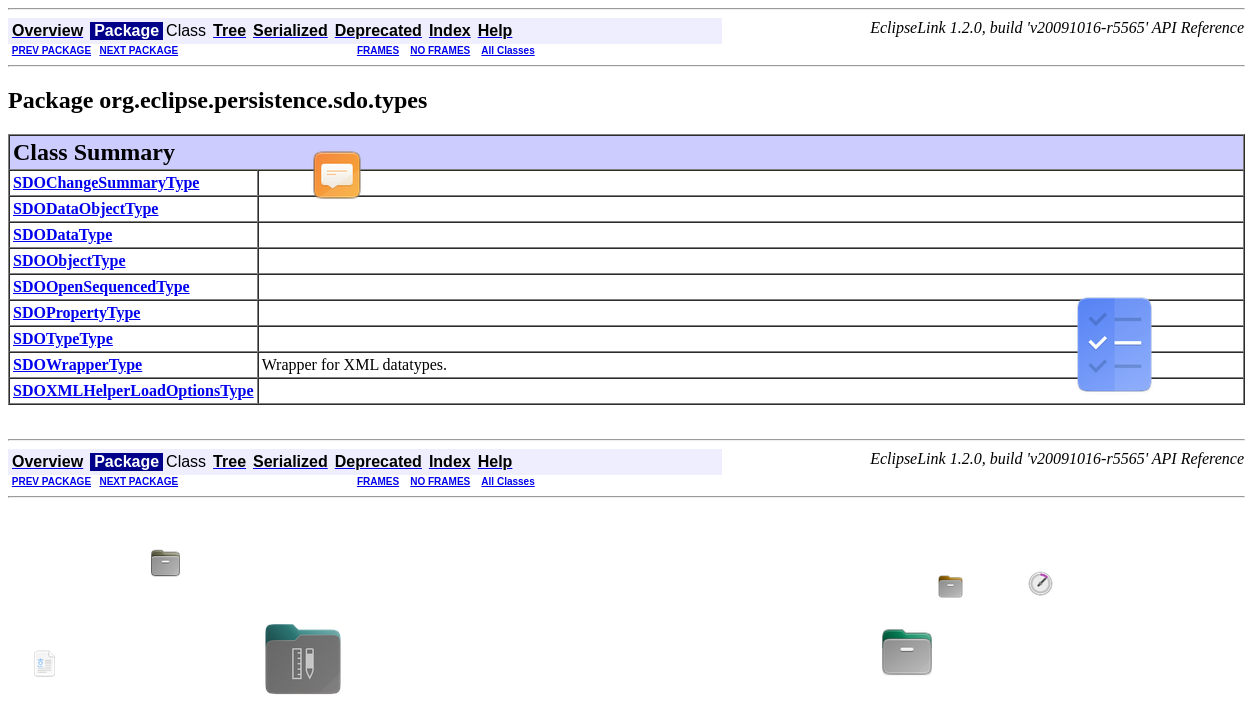  What do you see at coordinates (907, 652) in the screenshot?
I see `open the file manager application` at bounding box center [907, 652].